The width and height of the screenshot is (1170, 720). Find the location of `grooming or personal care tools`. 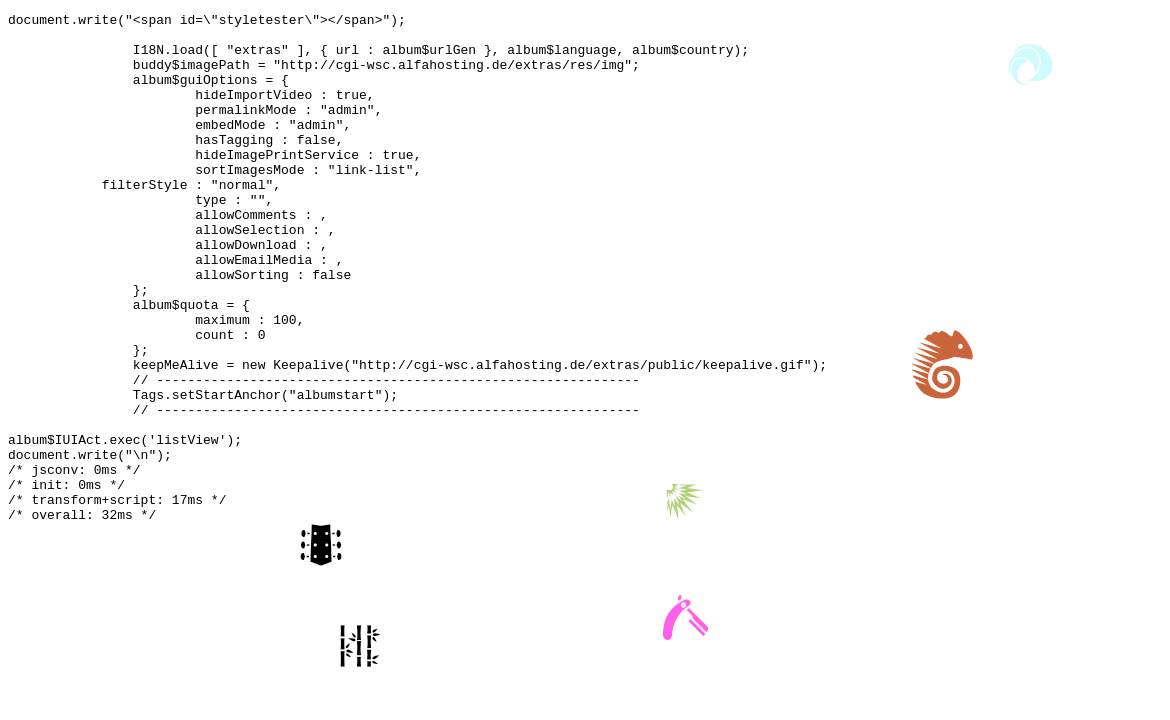

grooming or personal care tools is located at coordinates (685, 617).